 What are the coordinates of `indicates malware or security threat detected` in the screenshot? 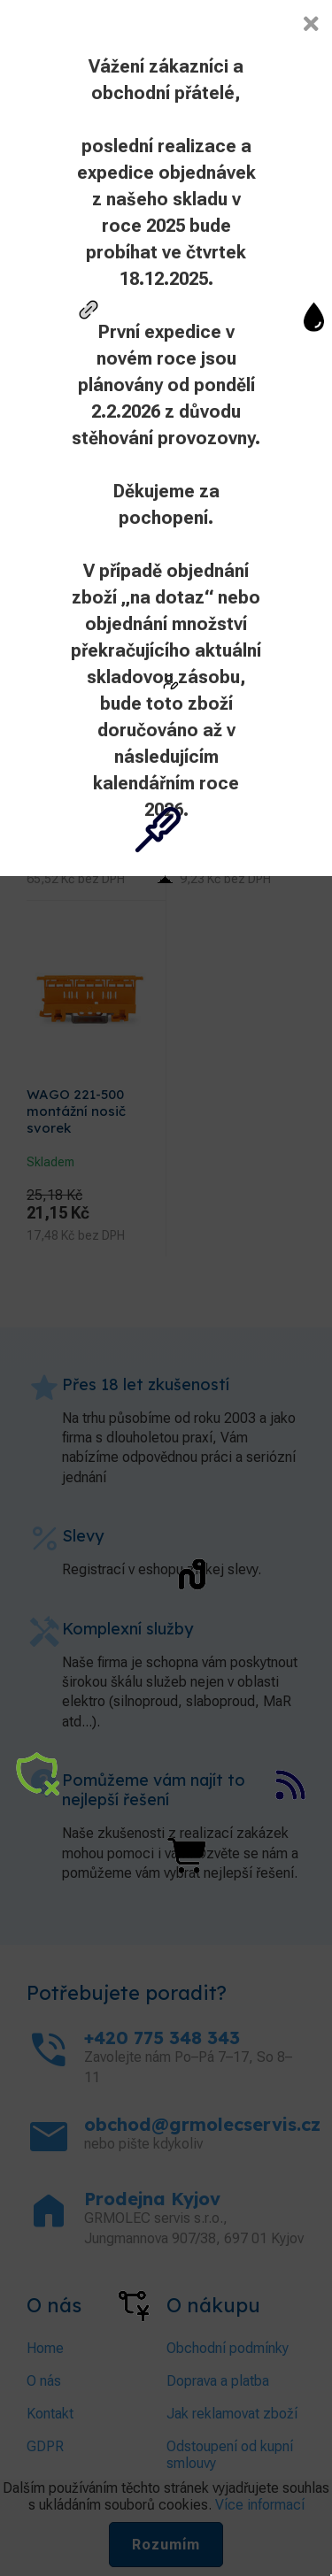 It's located at (192, 1574).